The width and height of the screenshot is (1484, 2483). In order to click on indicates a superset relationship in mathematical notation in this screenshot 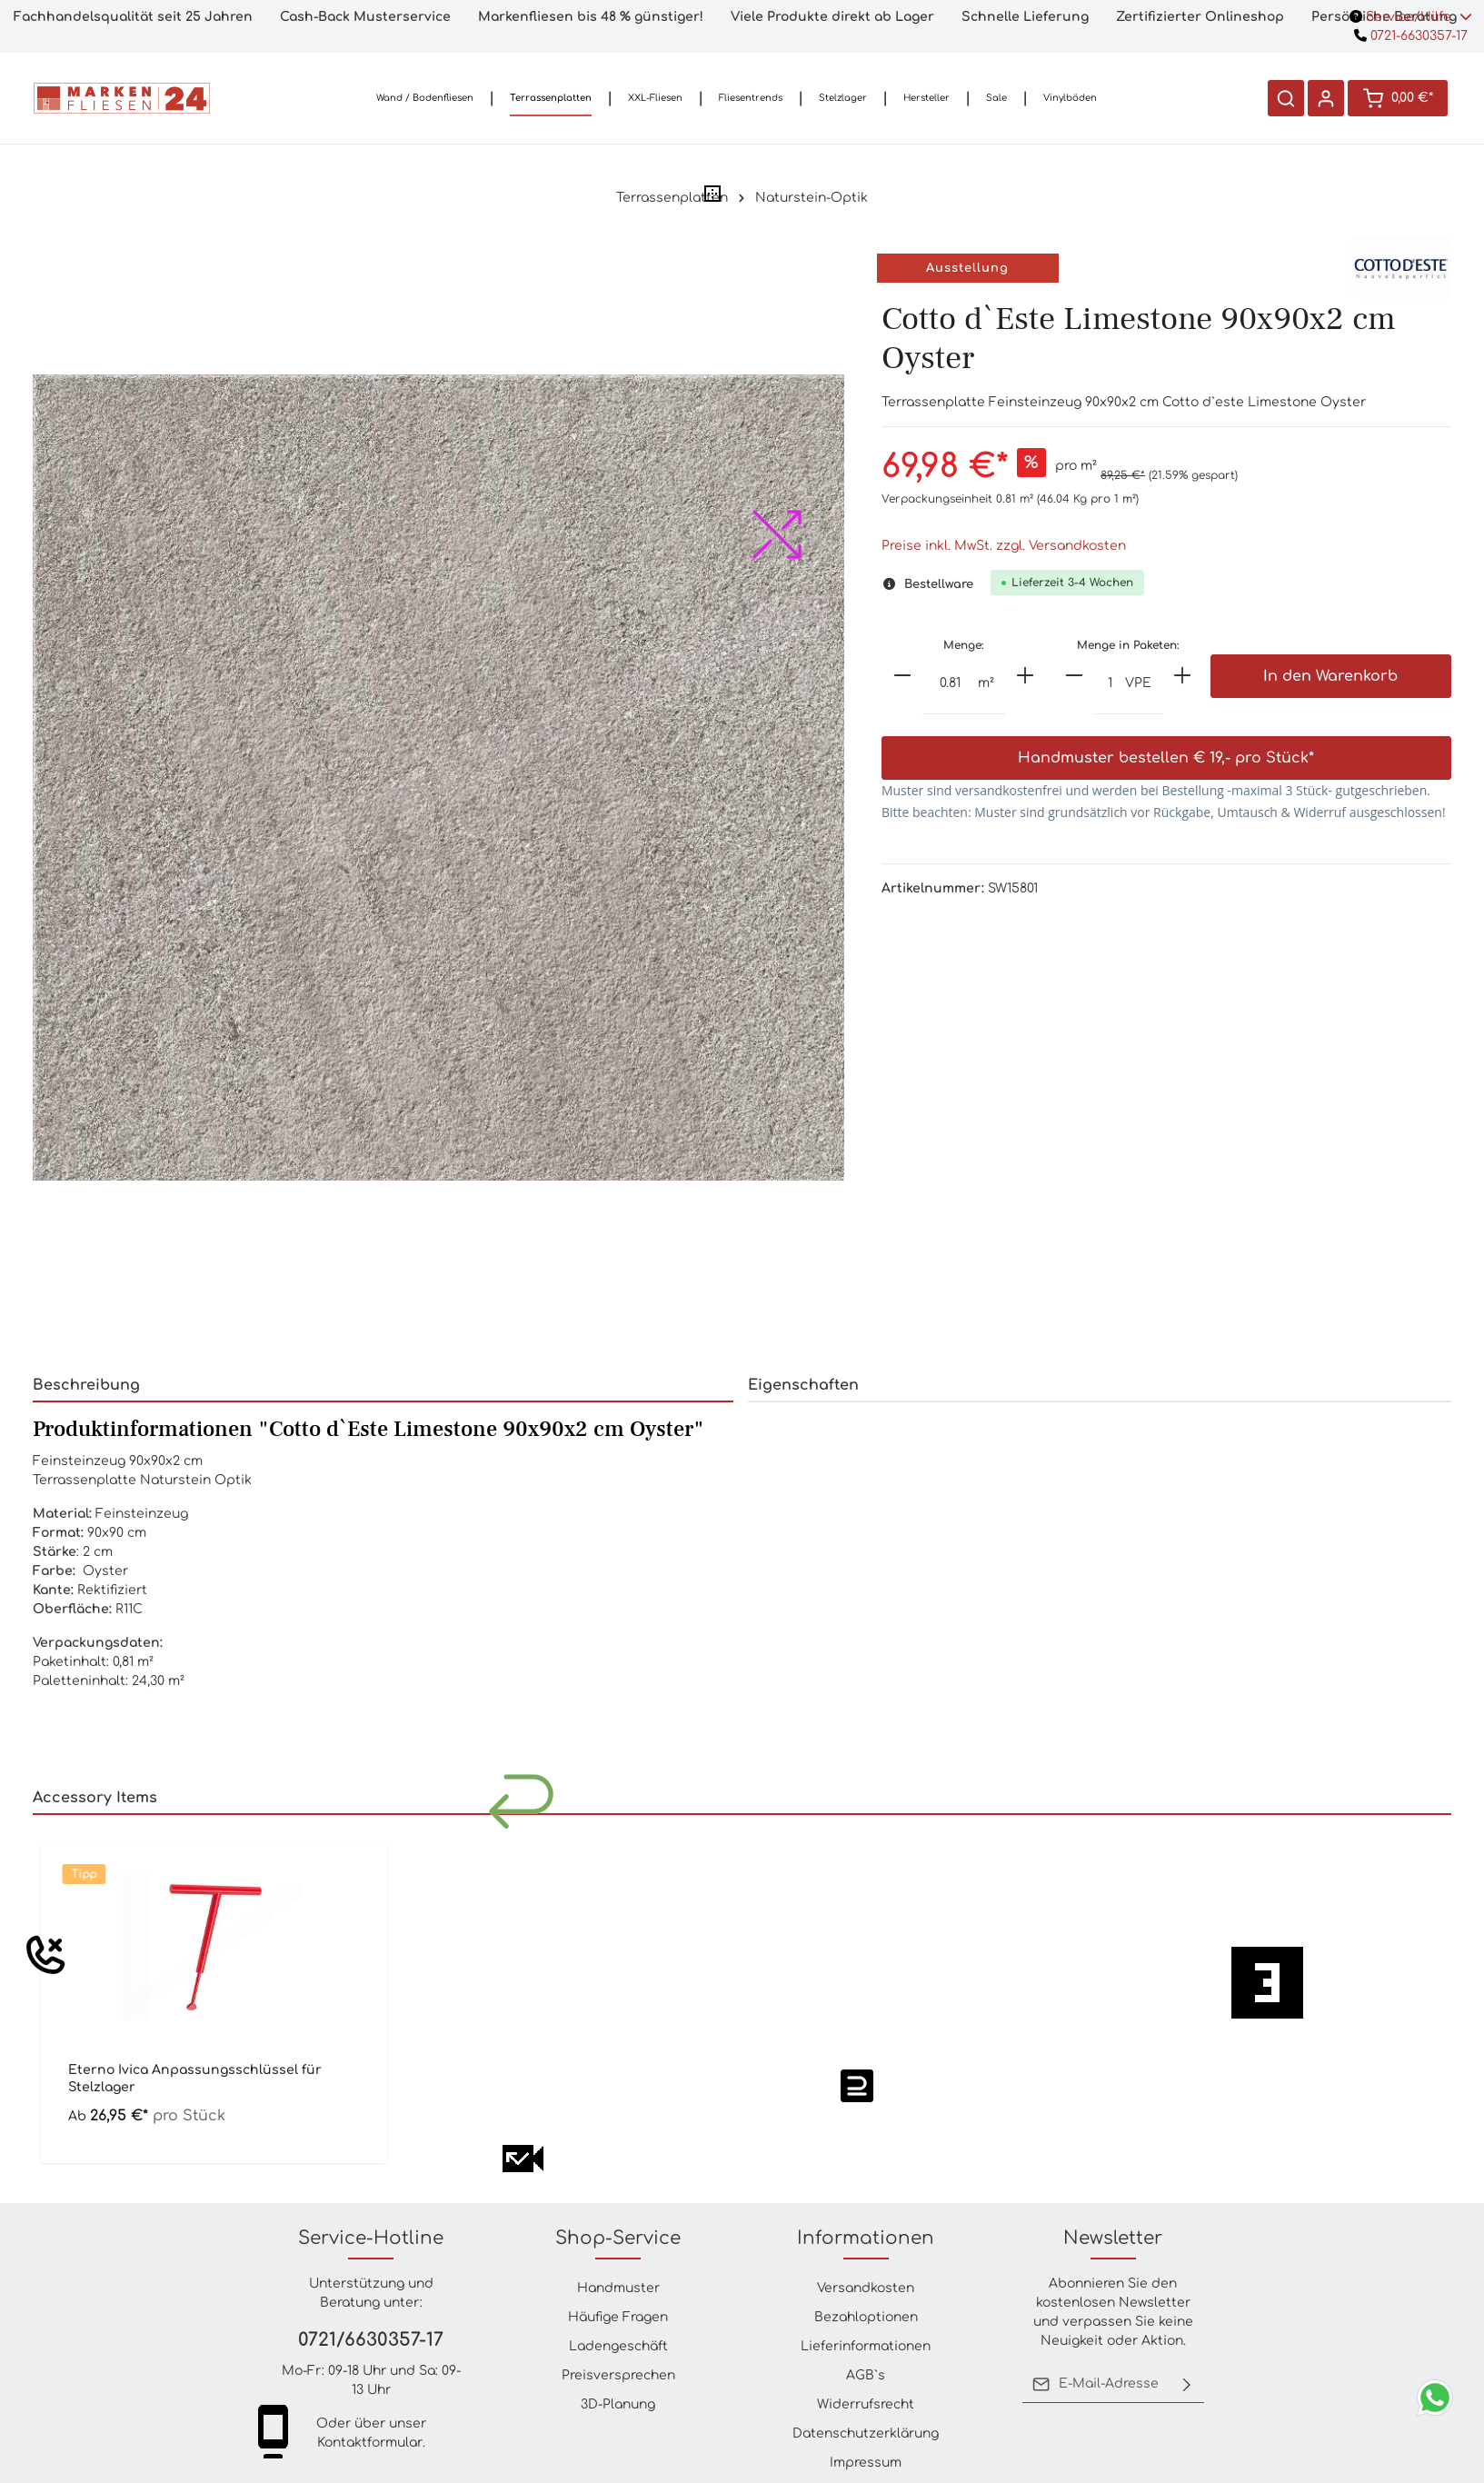, I will do `click(857, 2086)`.